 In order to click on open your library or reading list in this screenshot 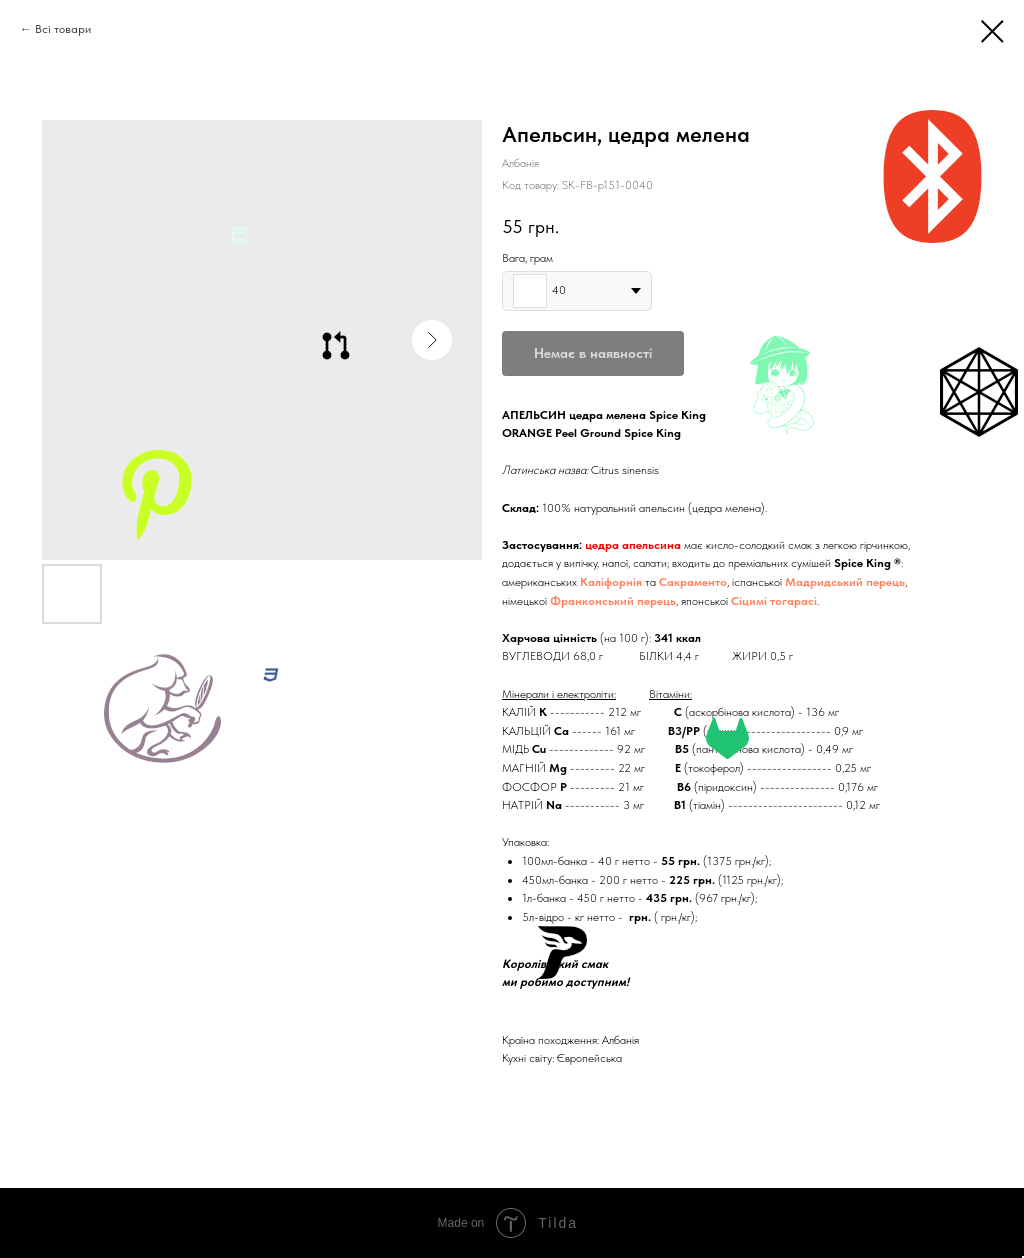, I will do `click(239, 235)`.